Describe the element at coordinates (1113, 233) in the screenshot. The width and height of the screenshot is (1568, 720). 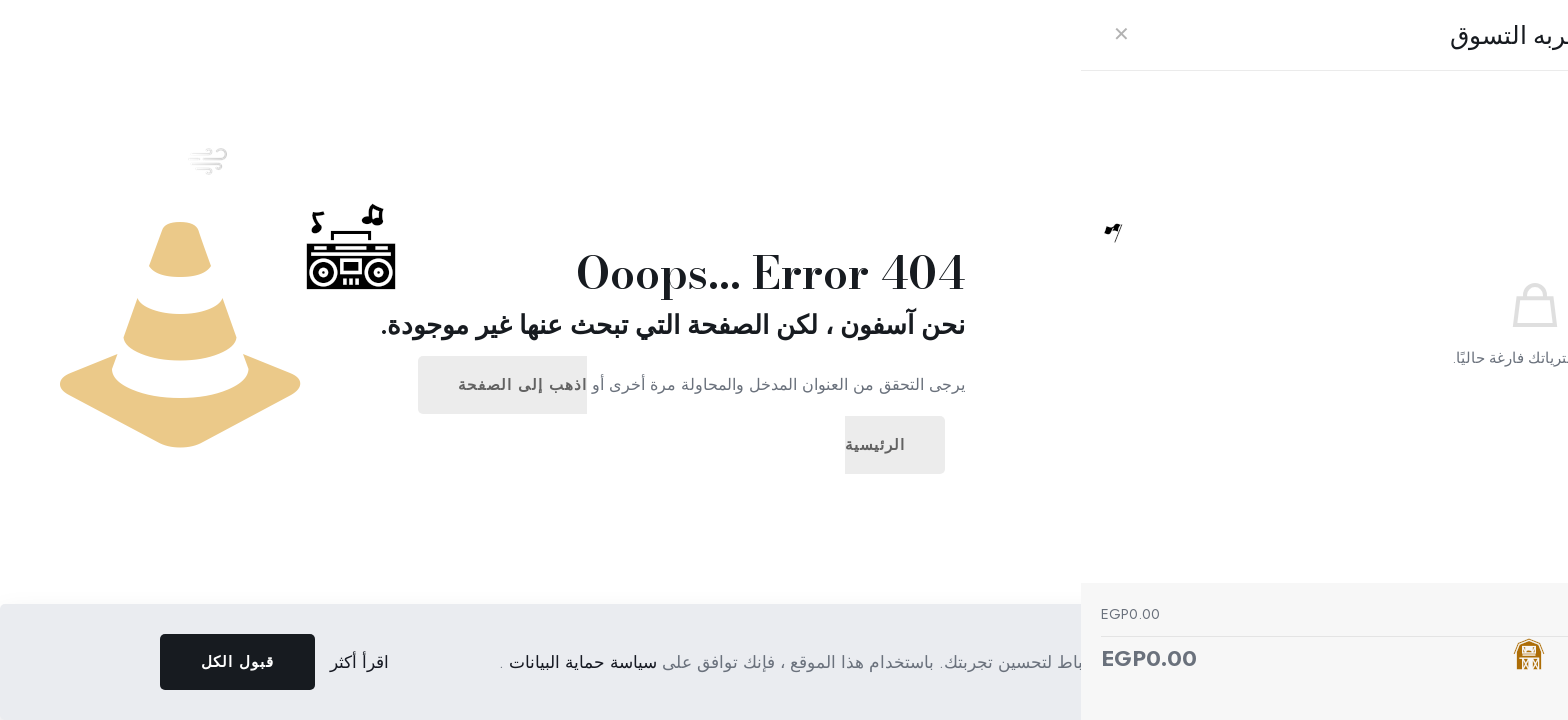
I see `mark a checkpoint or milestone` at that location.